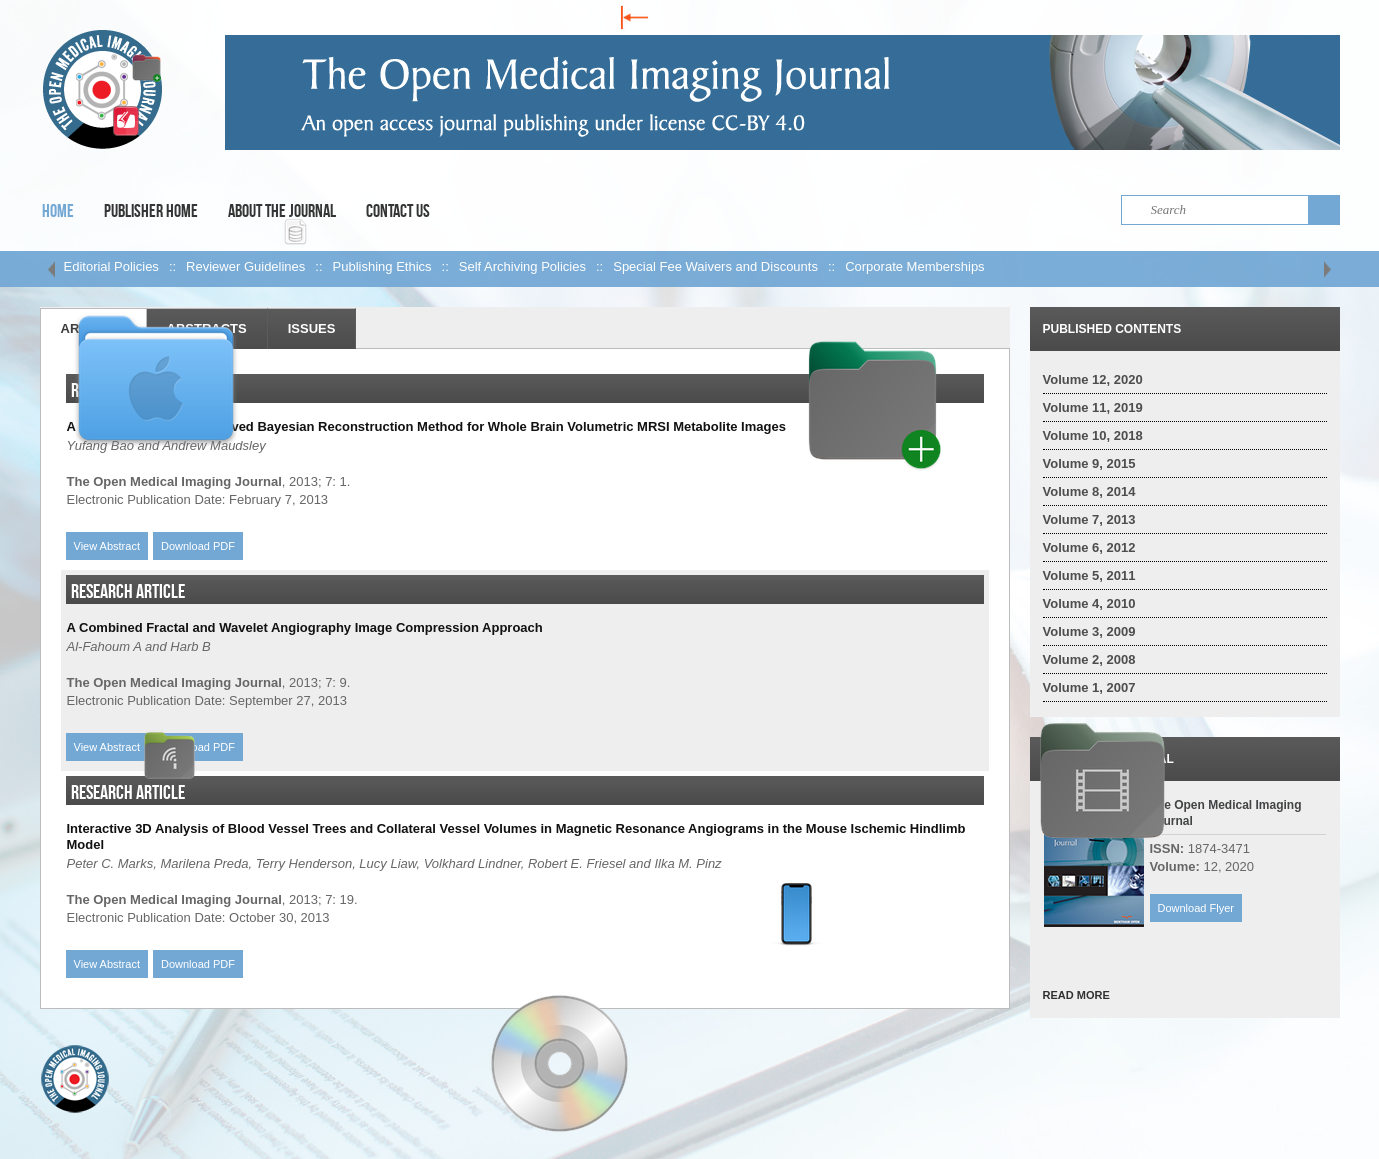 This screenshot has width=1379, height=1159. Describe the element at coordinates (156, 378) in the screenshot. I see `open apple system folder` at that location.